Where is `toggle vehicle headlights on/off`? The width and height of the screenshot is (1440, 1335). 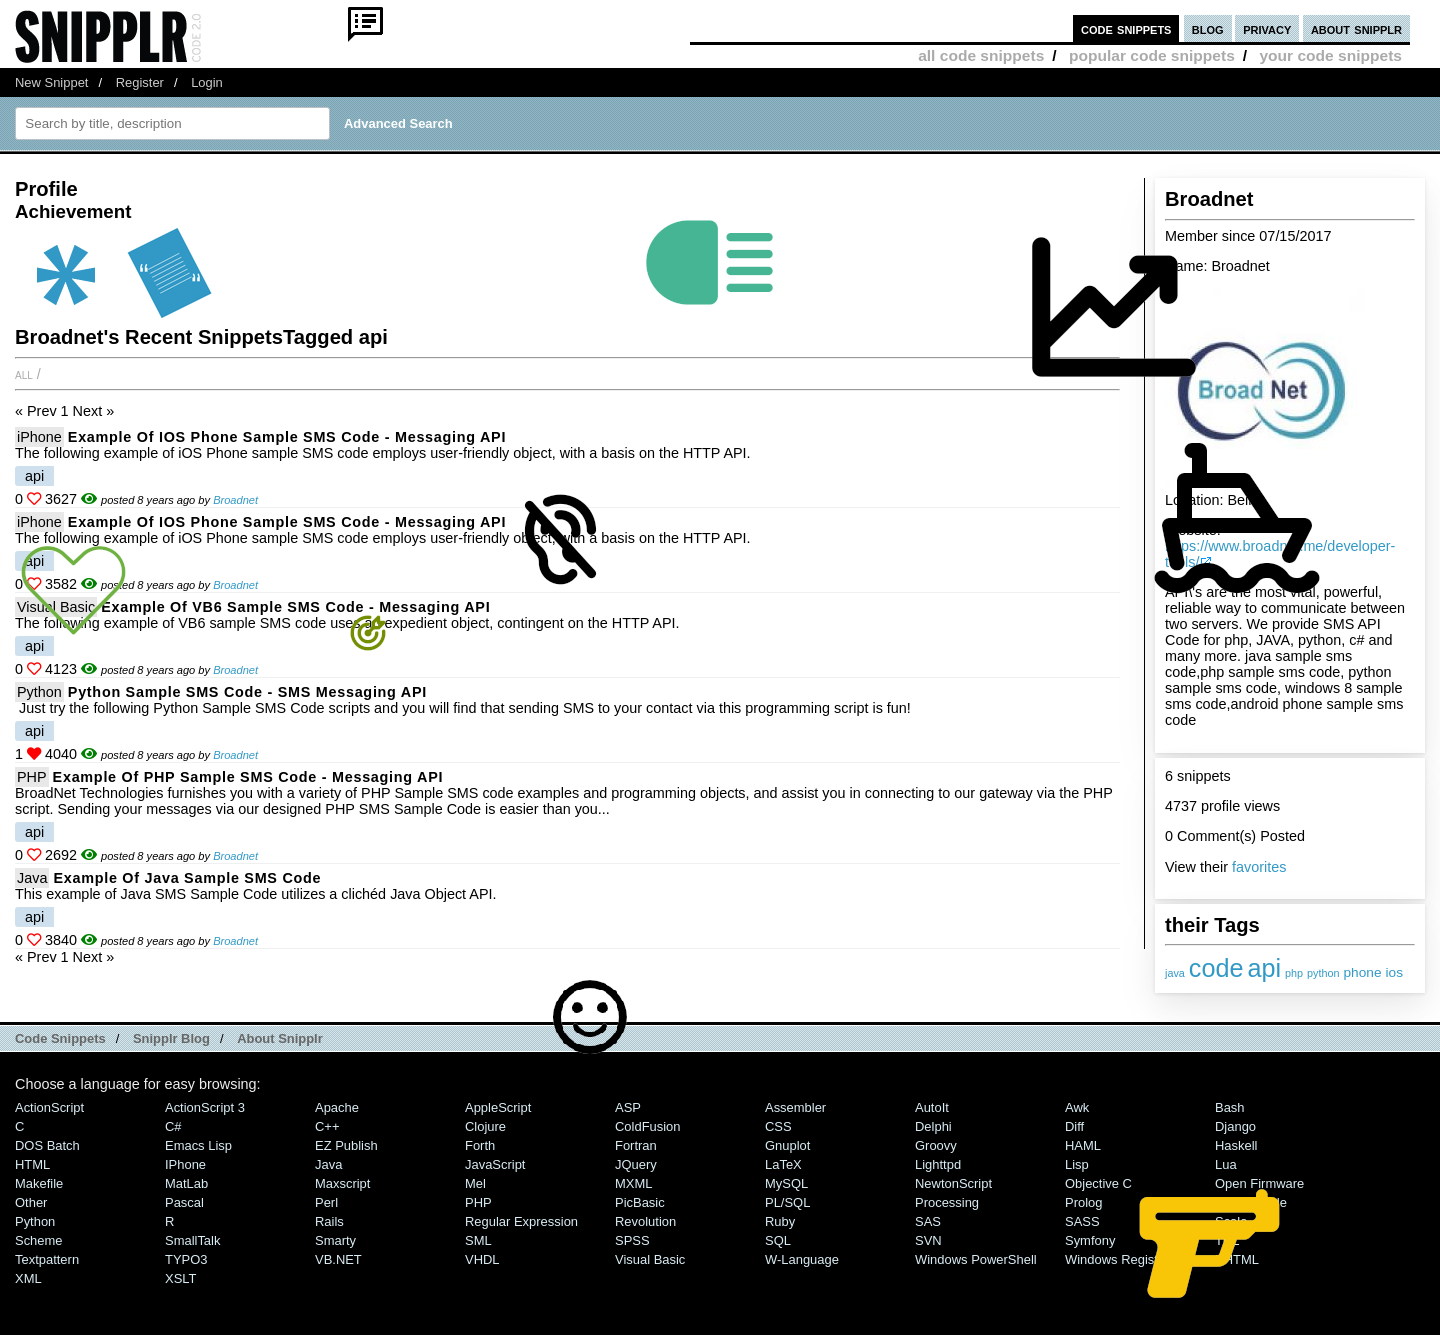
toggle vehicle headlights on/off is located at coordinates (709, 262).